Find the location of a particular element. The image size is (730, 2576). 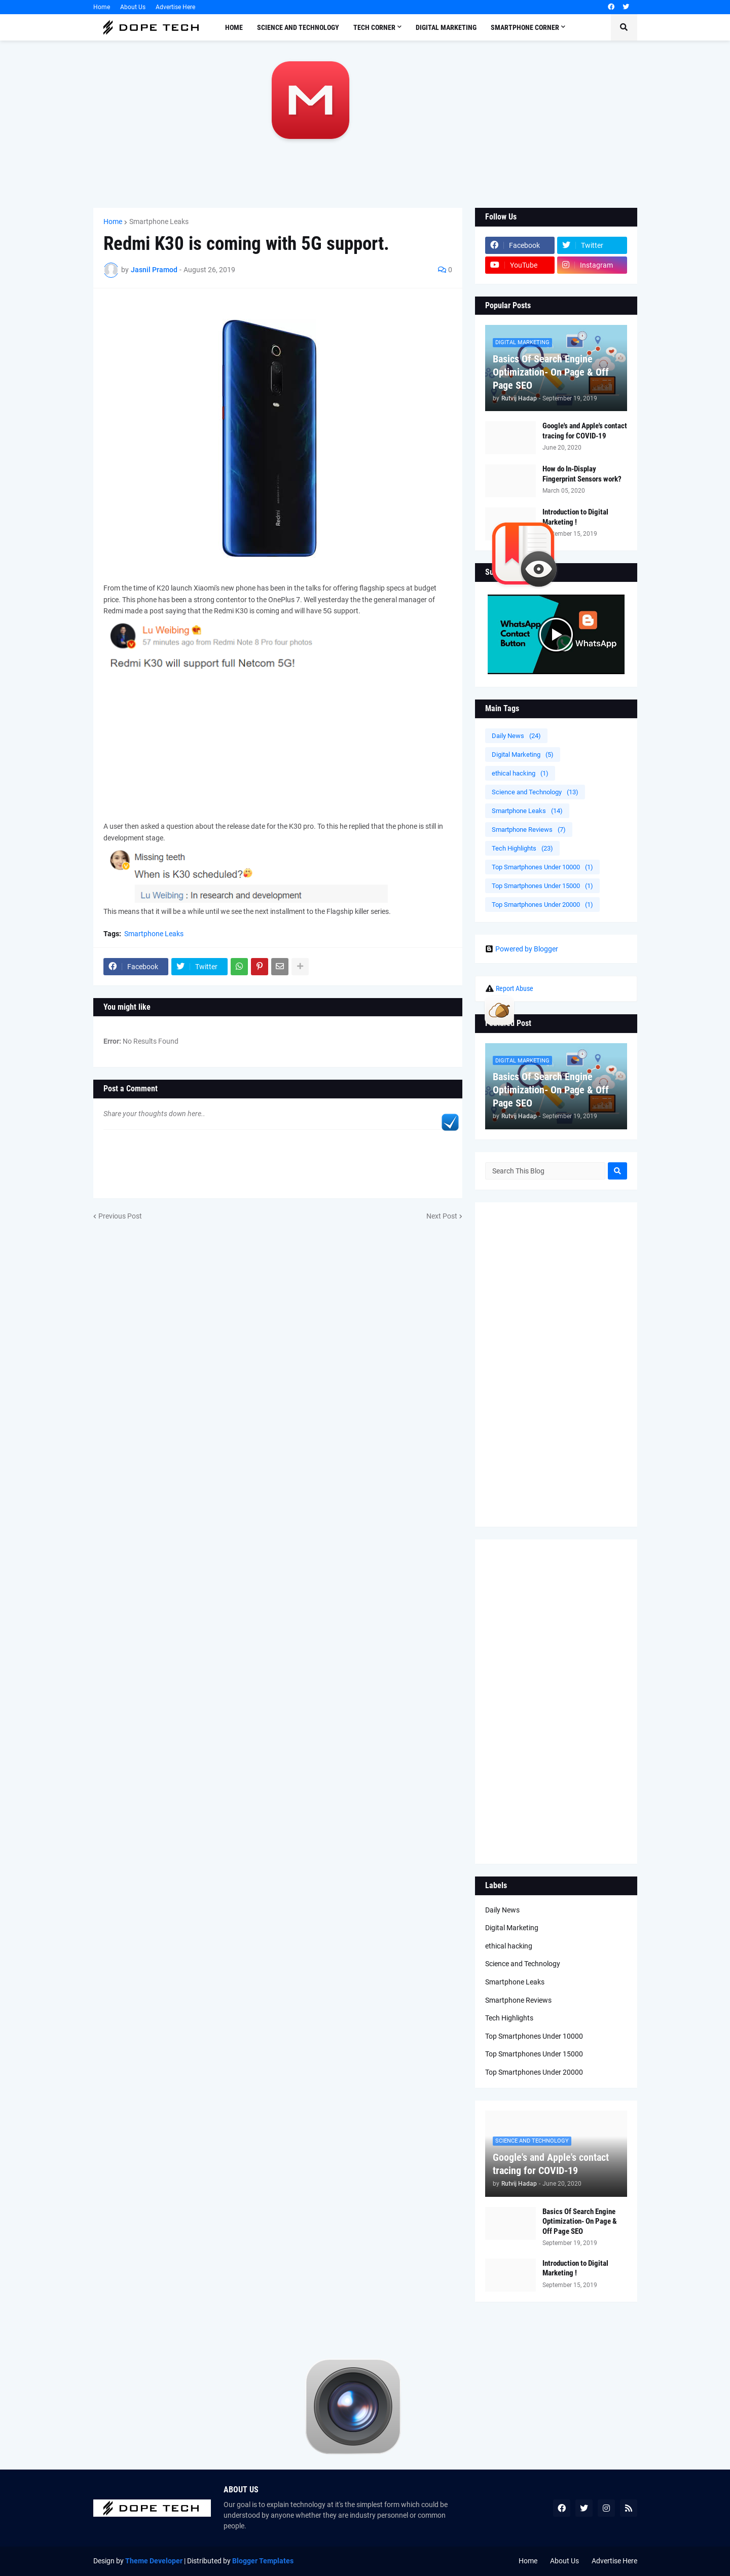

open Super Productivity app is located at coordinates (450, 1122).